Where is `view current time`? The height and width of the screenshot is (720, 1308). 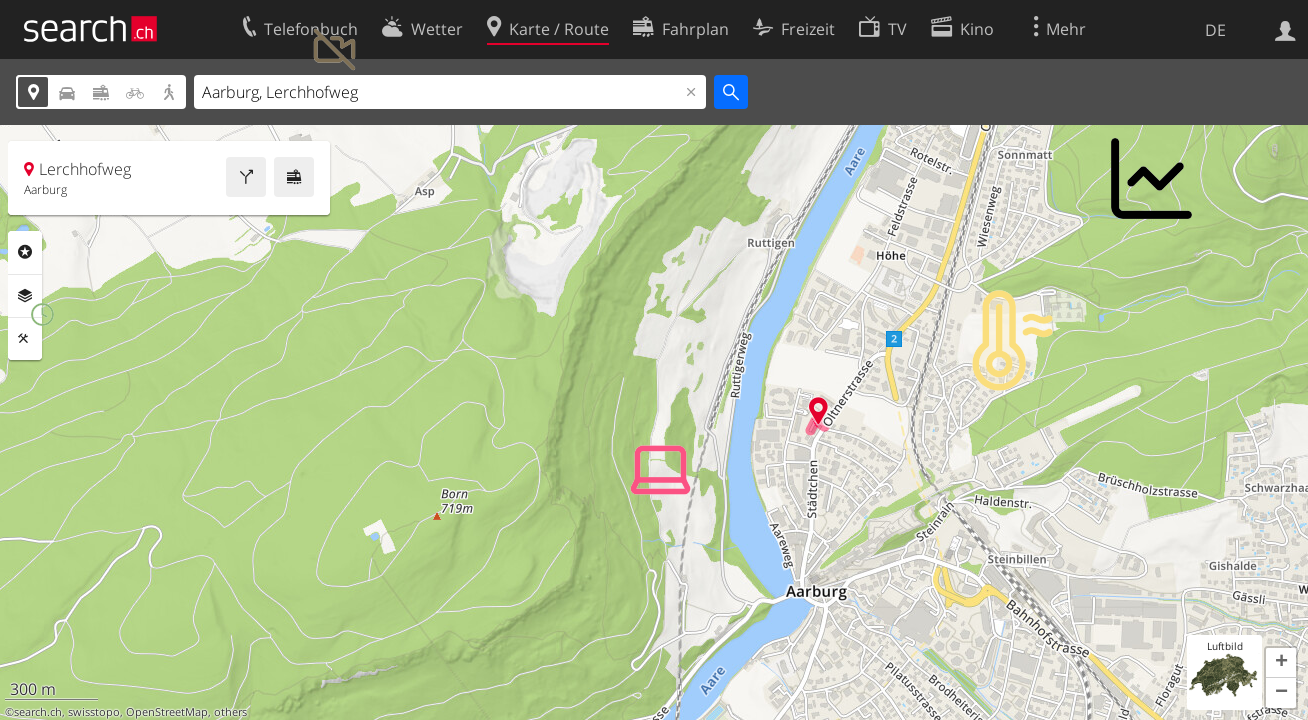
view current time is located at coordinates (42, 314).